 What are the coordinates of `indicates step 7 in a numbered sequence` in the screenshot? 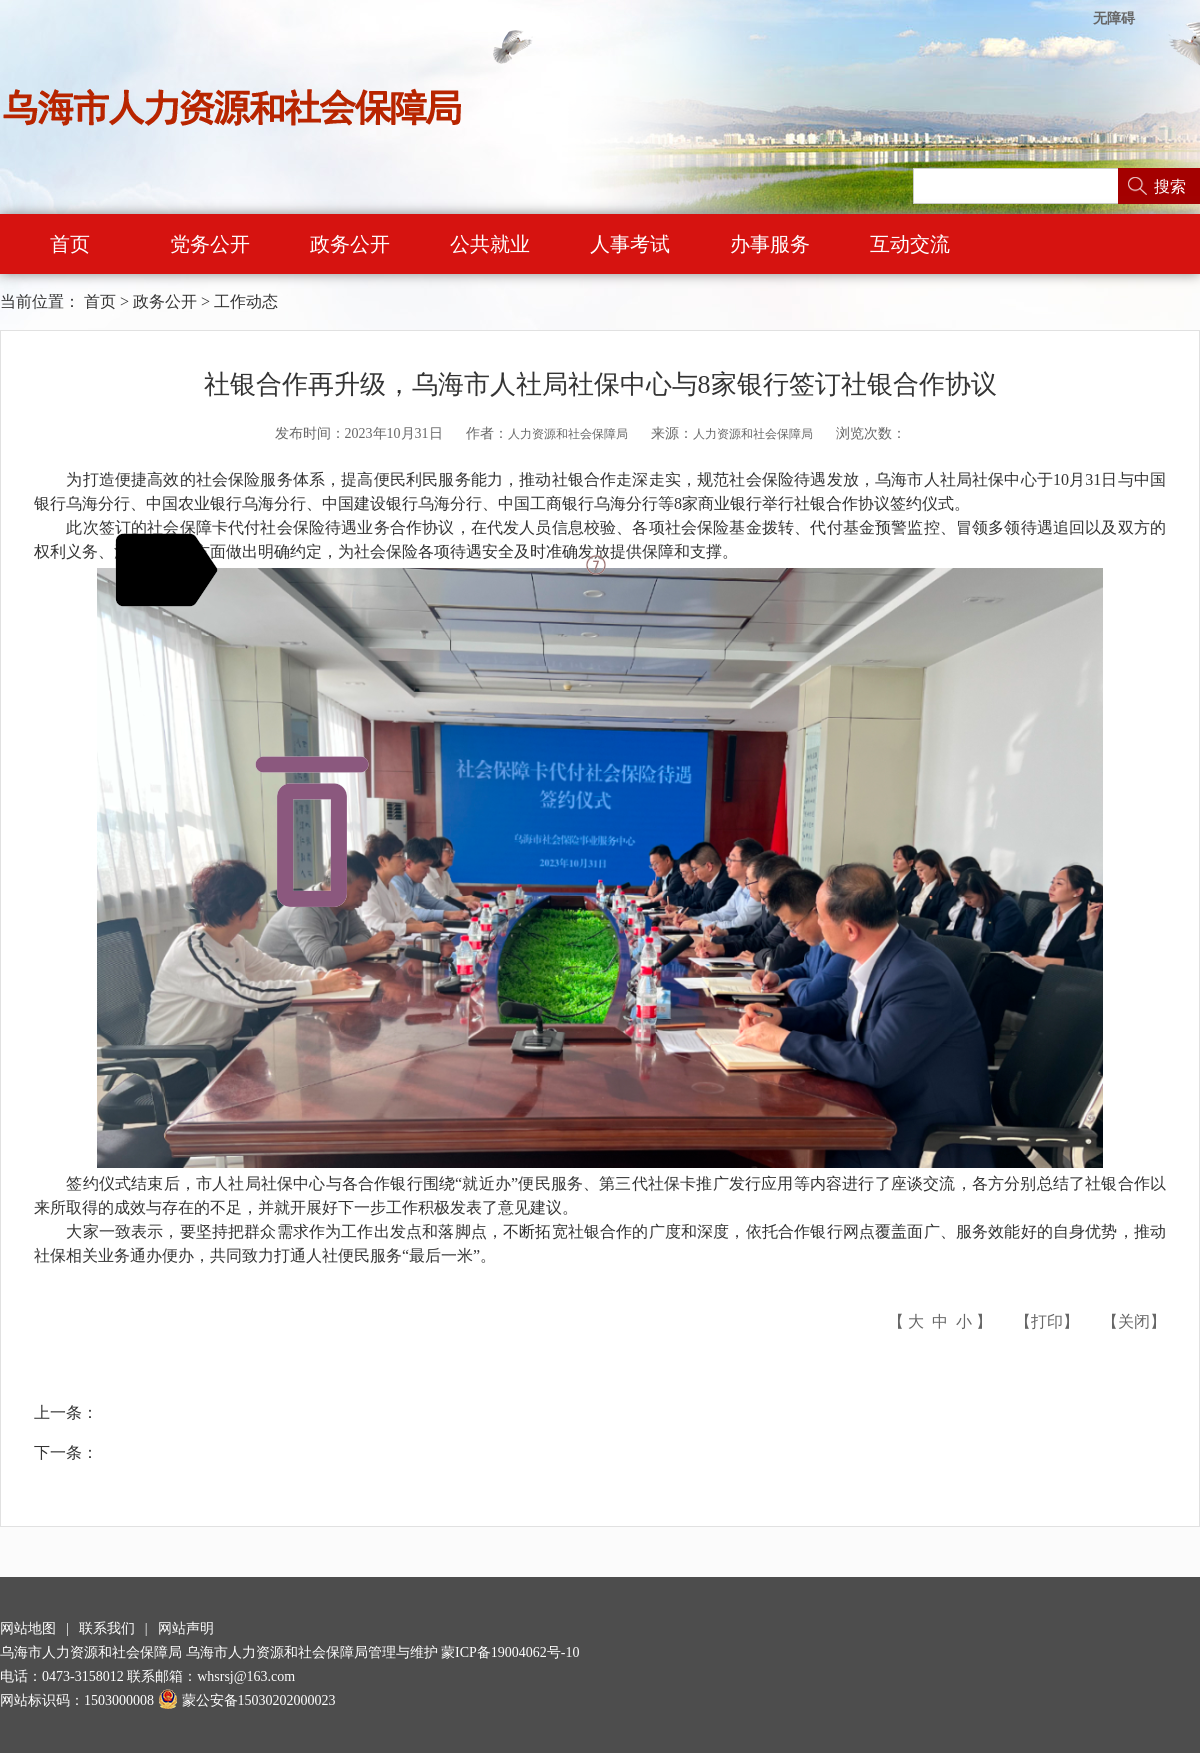 It's located at (596, 565).